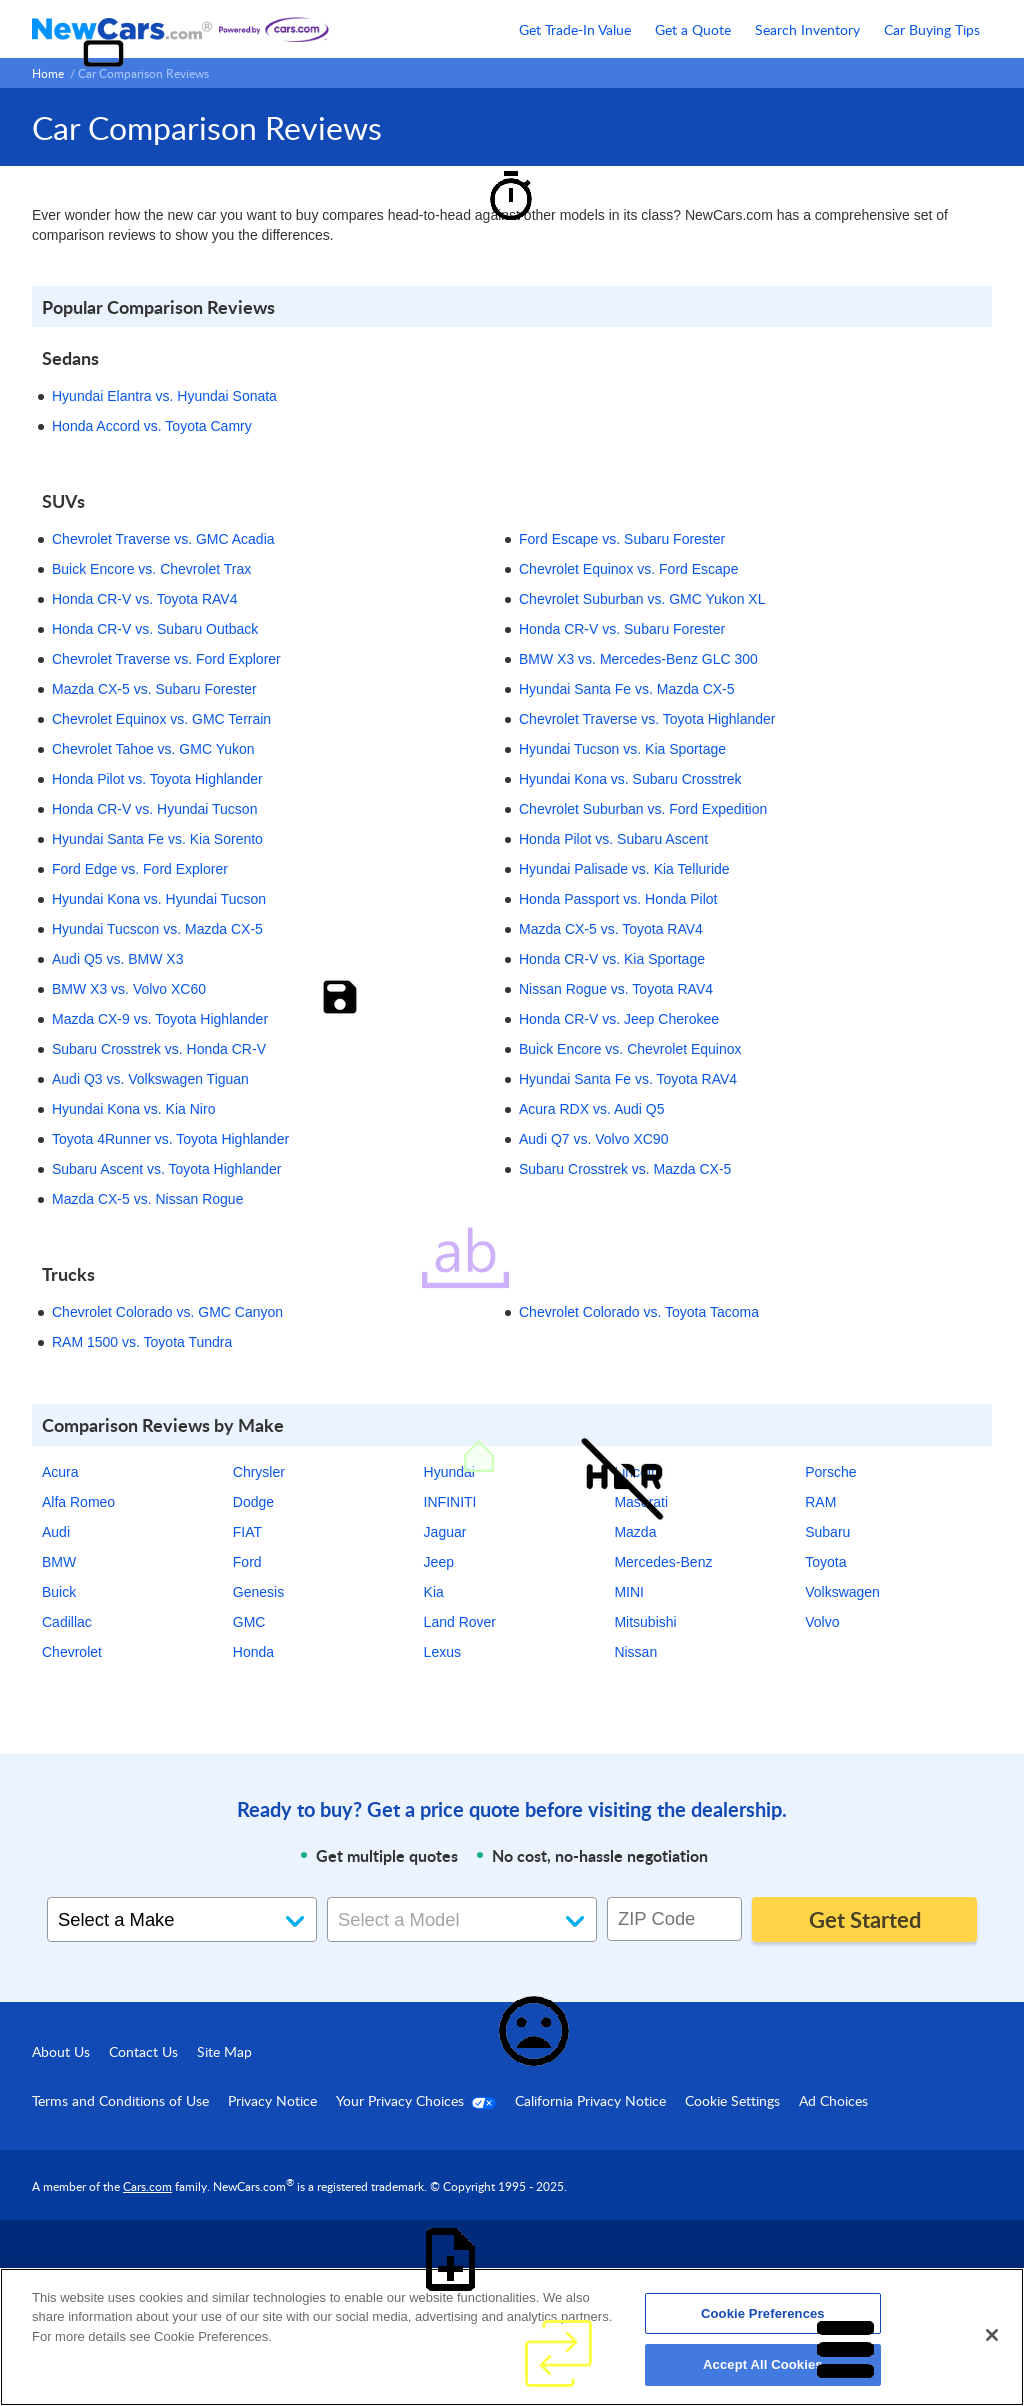 Image resolution: width=1024 pixels, height=2406 pixels. Describe the element at coordinates (340, 997) in the screenshot. I see `save current file or document` at that location.